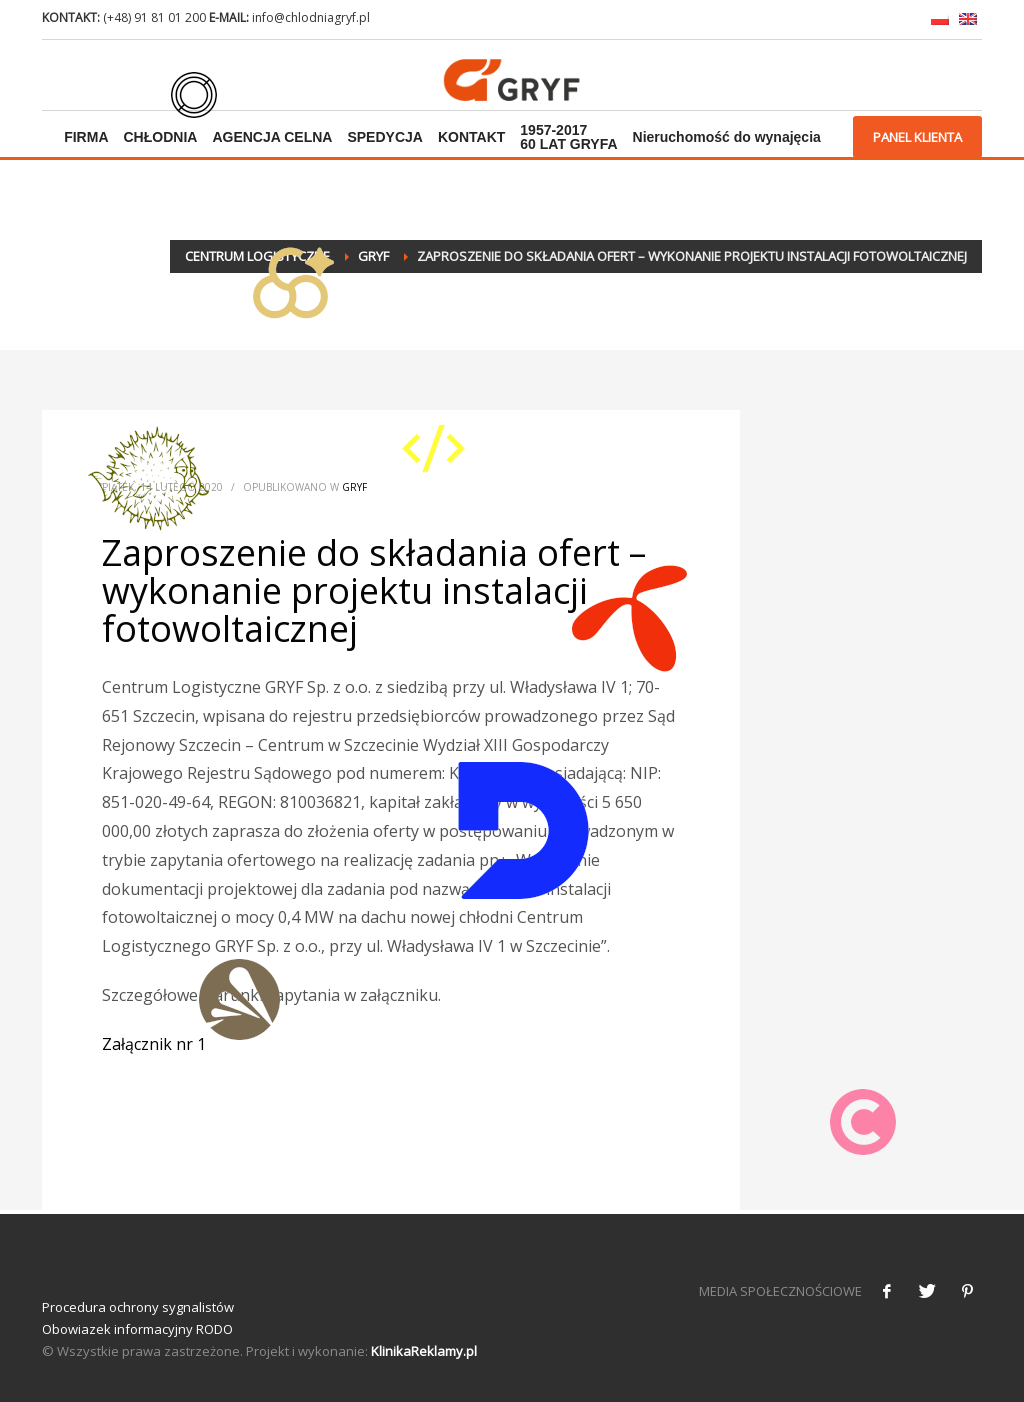  I want to click on deepgram logo, so click(523, 830).